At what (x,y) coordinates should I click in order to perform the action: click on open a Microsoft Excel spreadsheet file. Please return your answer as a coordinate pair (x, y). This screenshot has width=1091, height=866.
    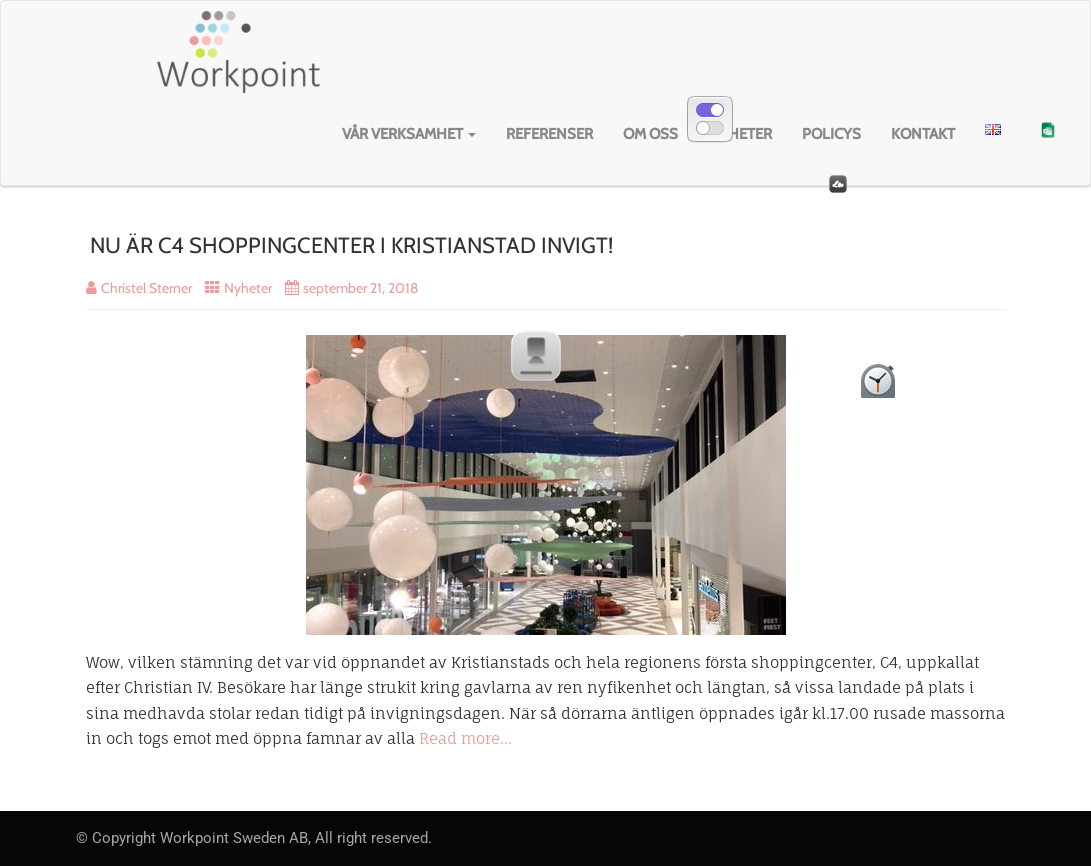
    Looking at the image, I should click on (1048, 130).